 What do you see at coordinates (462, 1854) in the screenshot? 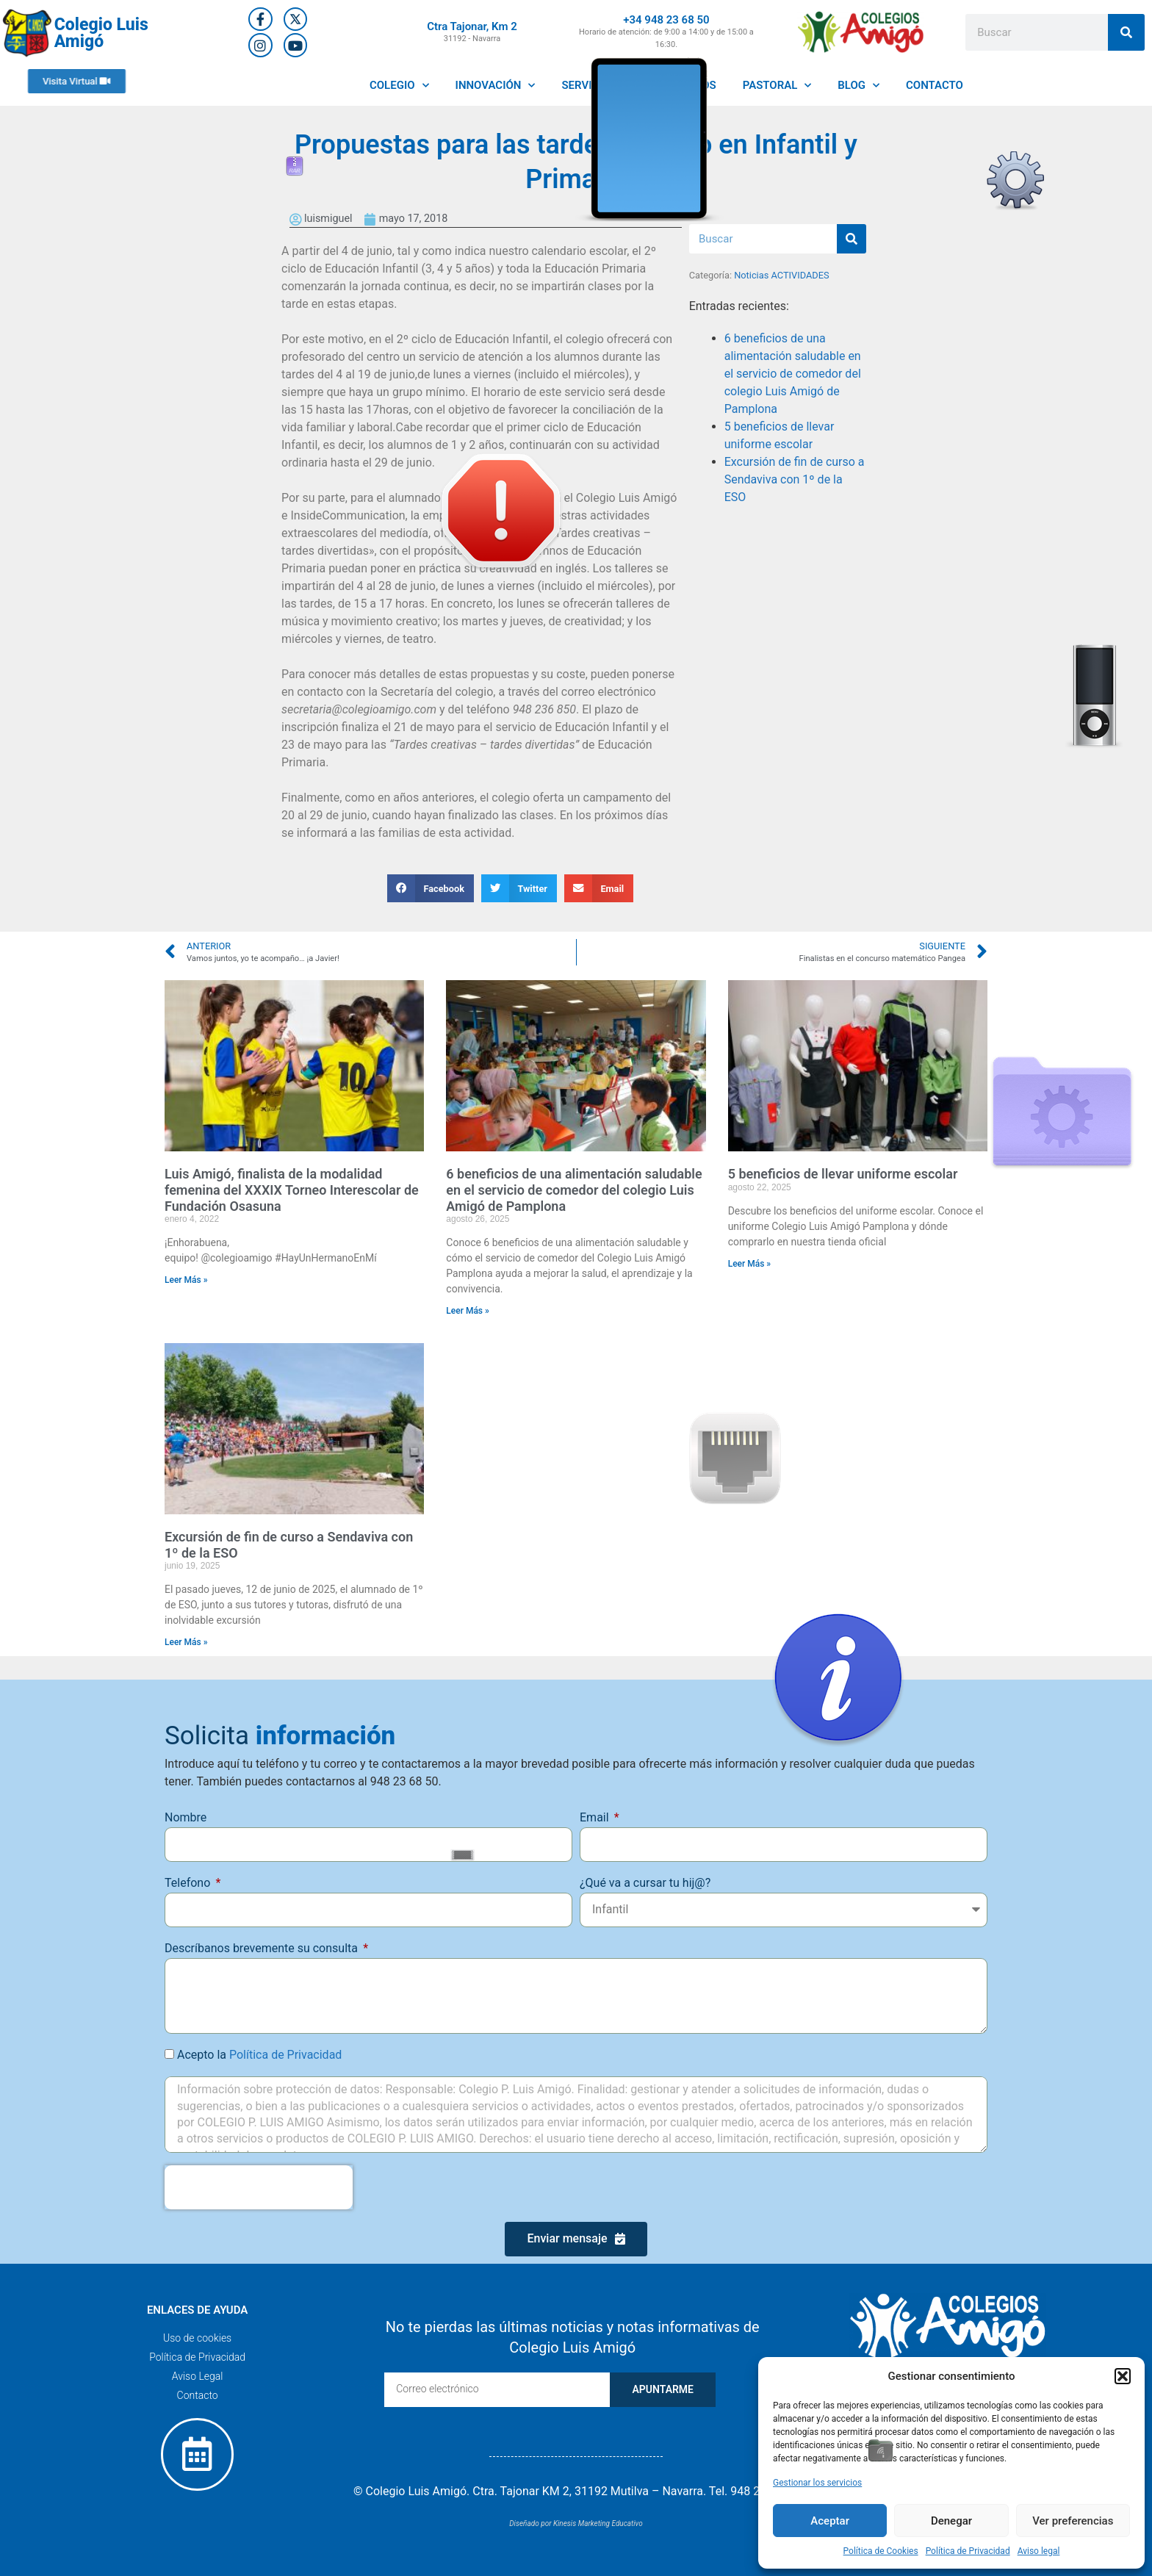
I see `indicates a mac pro rackmount server in system preferences` at bounding box center [462, 1854].